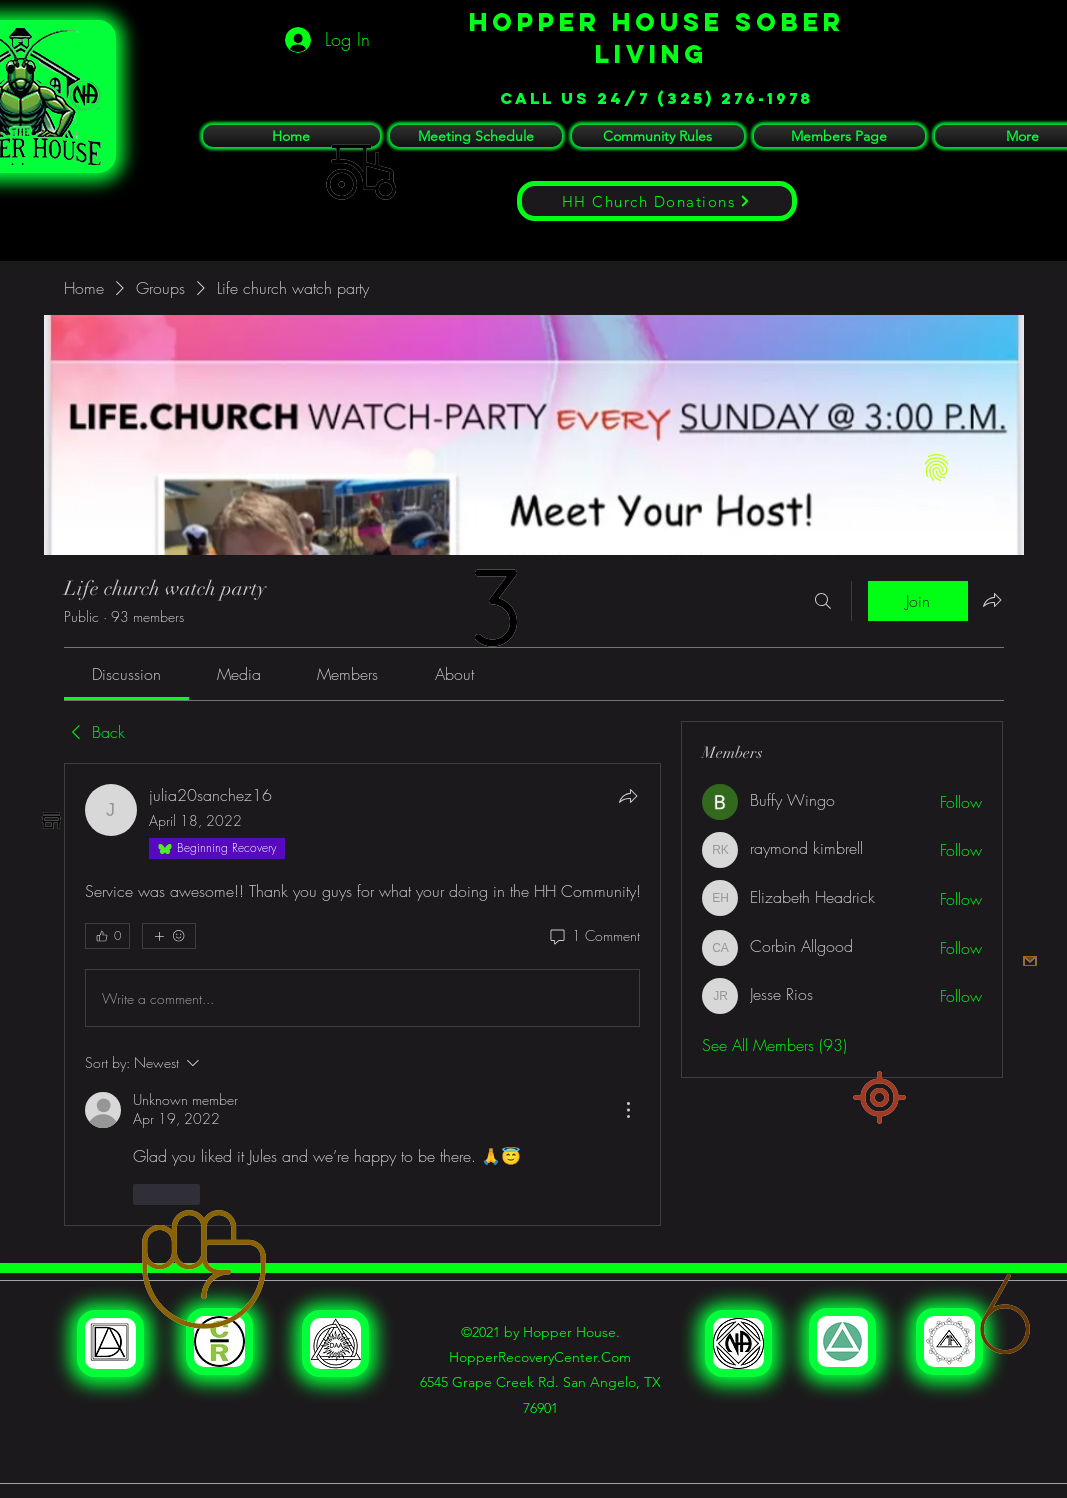 This screenshot has width=1067, height=1498. Describe the element at coordinates (936, 467) in the screenshot. I see `authenticate with fingerprint` at that location.